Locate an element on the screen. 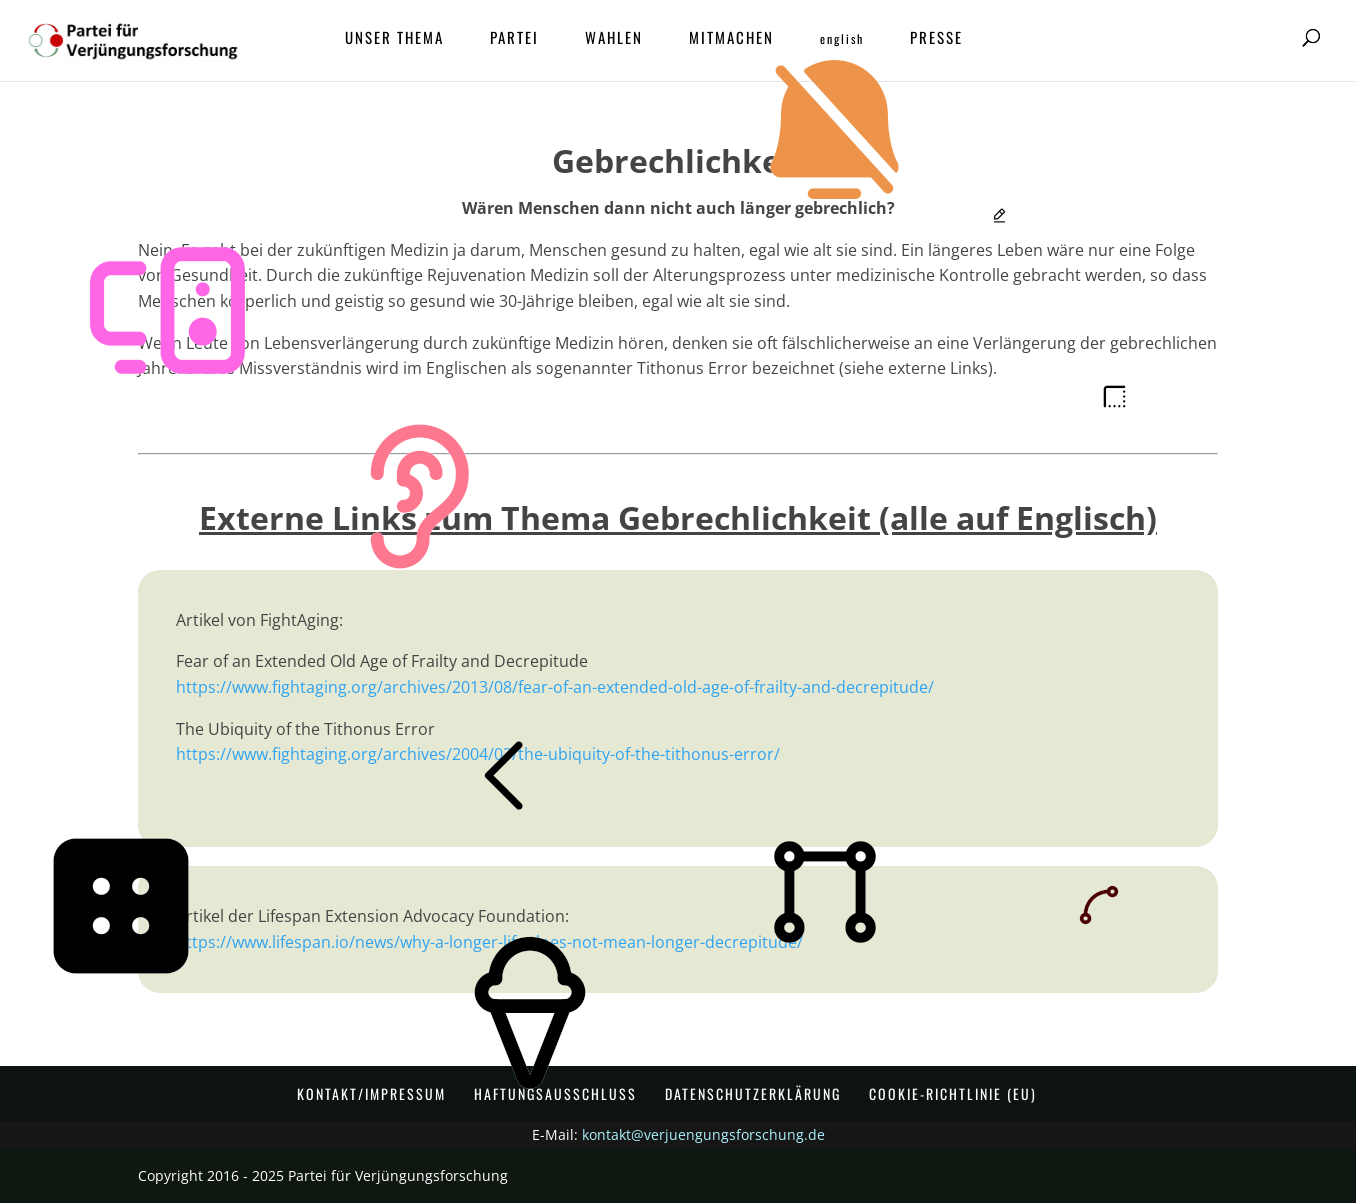 Image resolution: width=1356 pixels, height=1203 pixels. access monitor and speaker settings is located at coordinates (167, 310).